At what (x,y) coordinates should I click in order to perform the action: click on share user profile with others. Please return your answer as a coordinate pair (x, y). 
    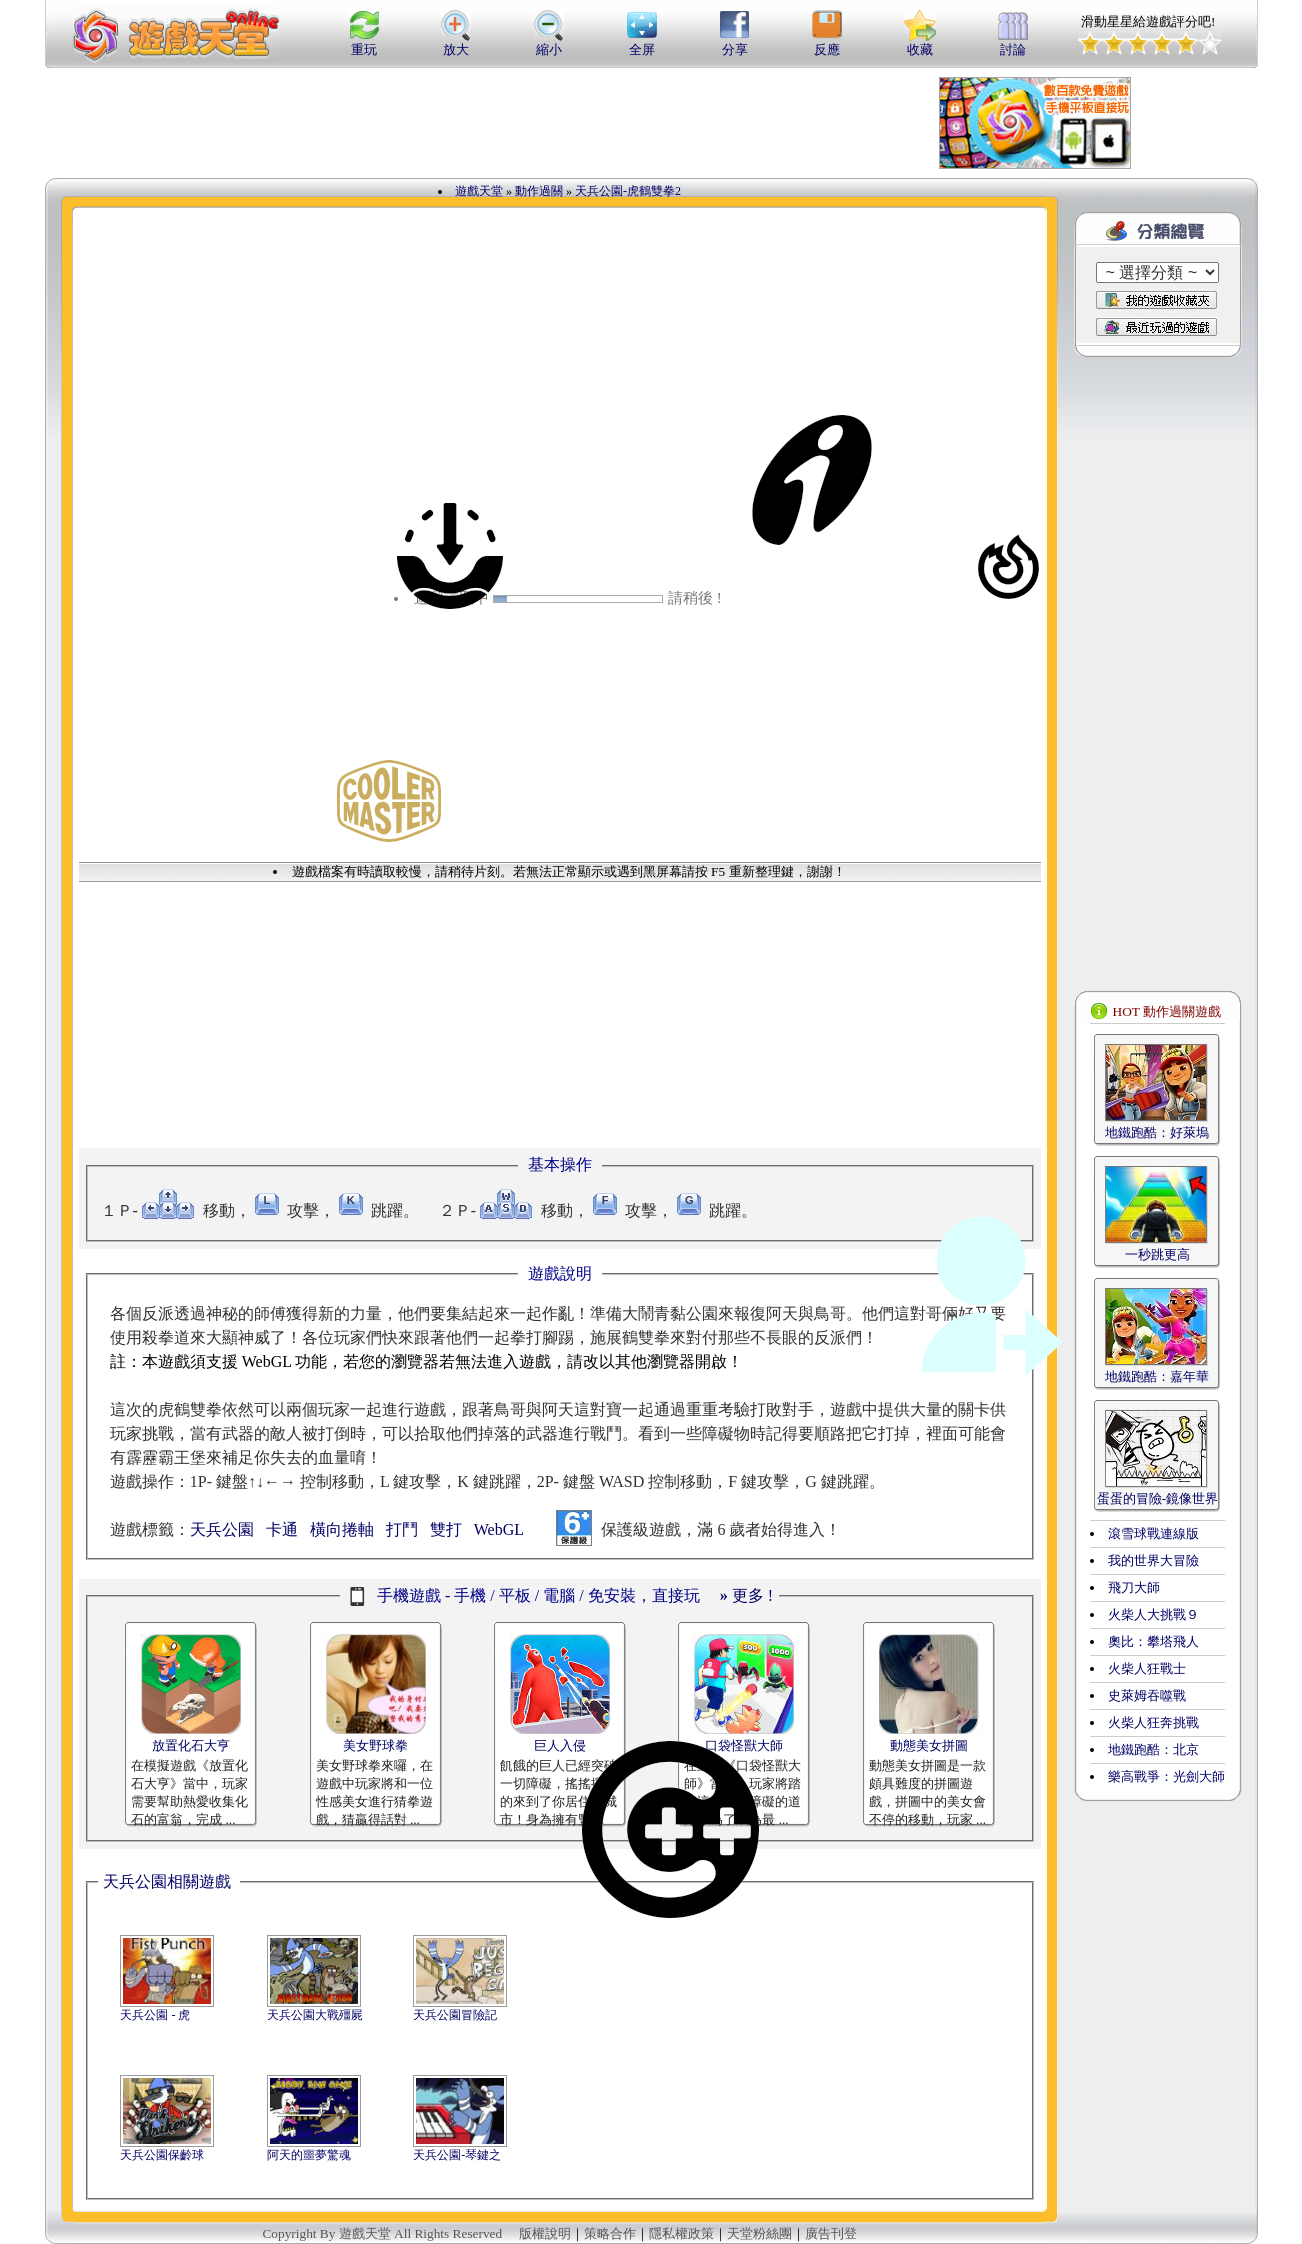
    Looking at the image, I should click on (981, 1298).